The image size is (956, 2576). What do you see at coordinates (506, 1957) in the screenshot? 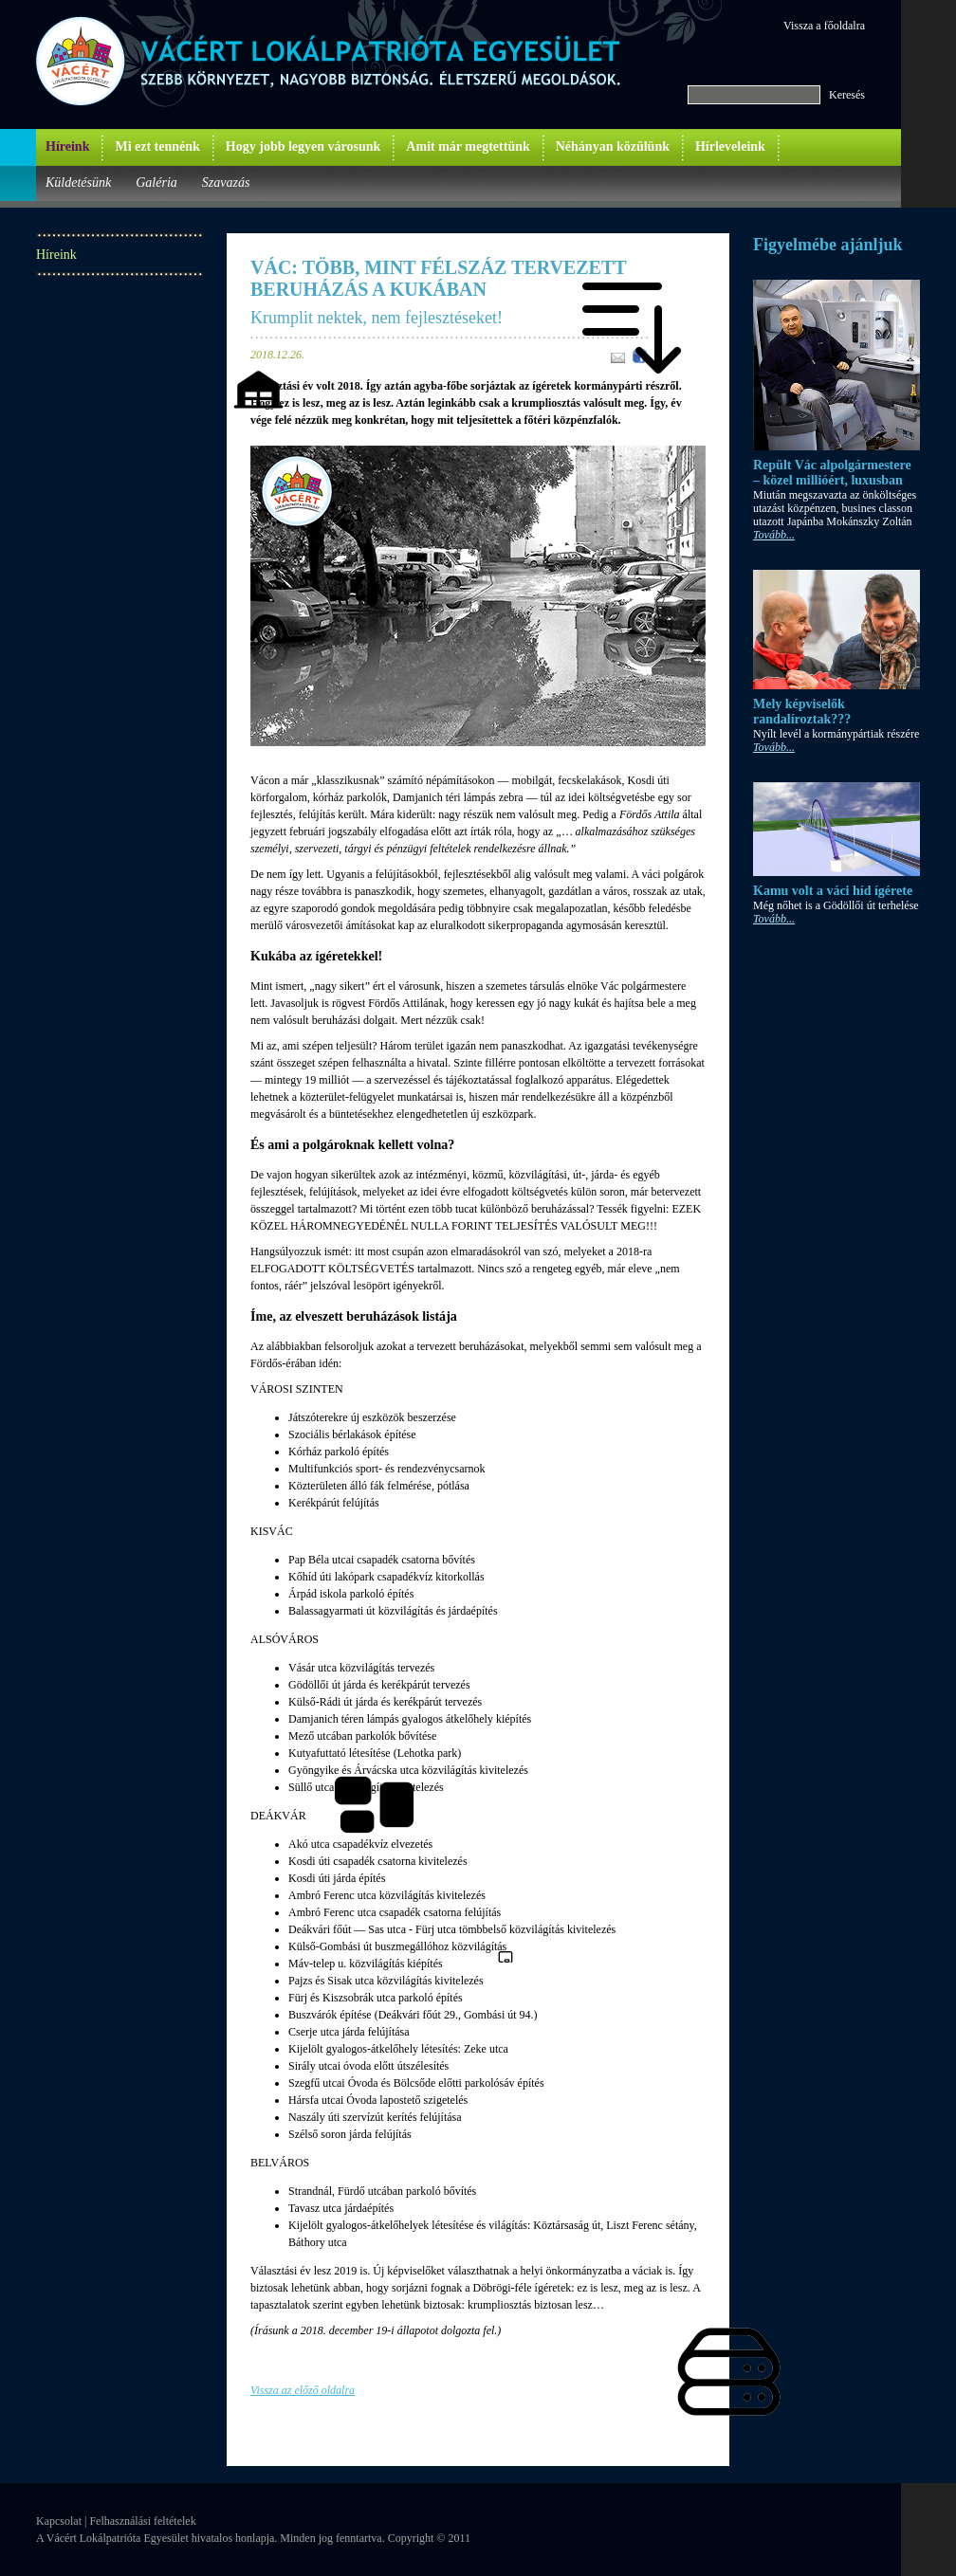
I see `open whiteboard or presentation mode` at bounding box center [506, 1957].